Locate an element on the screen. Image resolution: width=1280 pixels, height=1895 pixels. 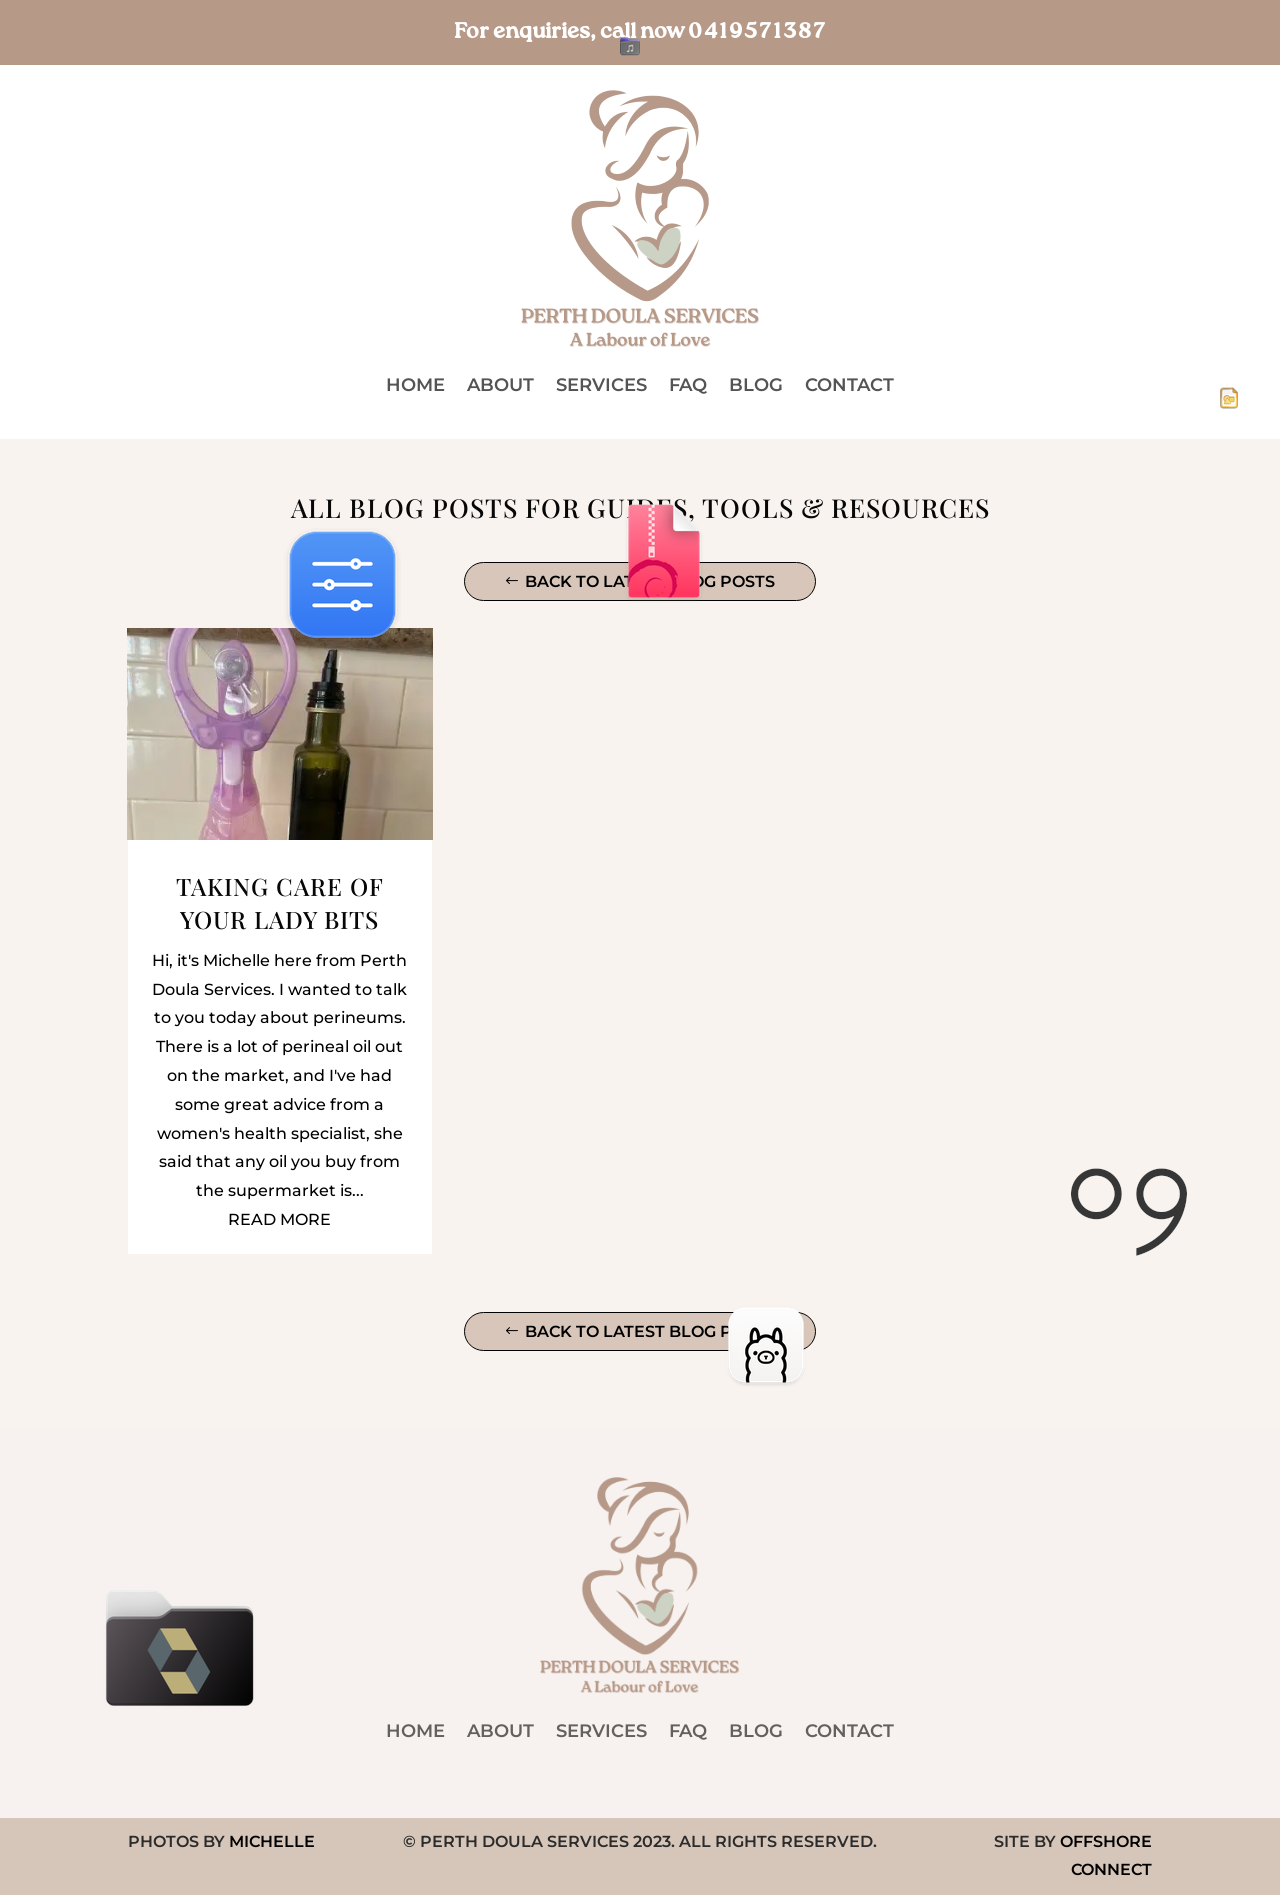
open desktop display settings is located at coordinates (342, 586).